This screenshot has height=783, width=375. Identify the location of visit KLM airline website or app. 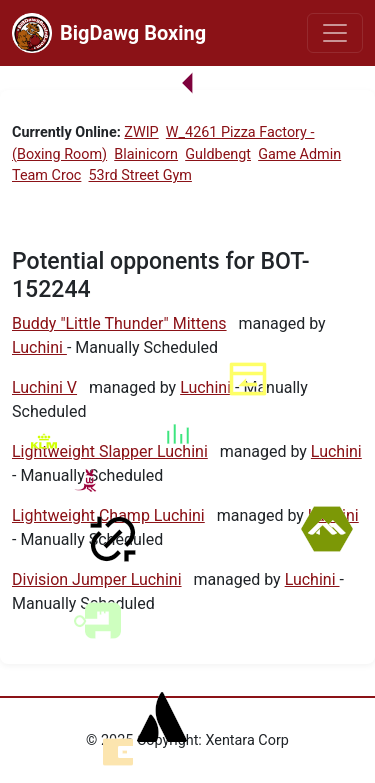
(44, 441).